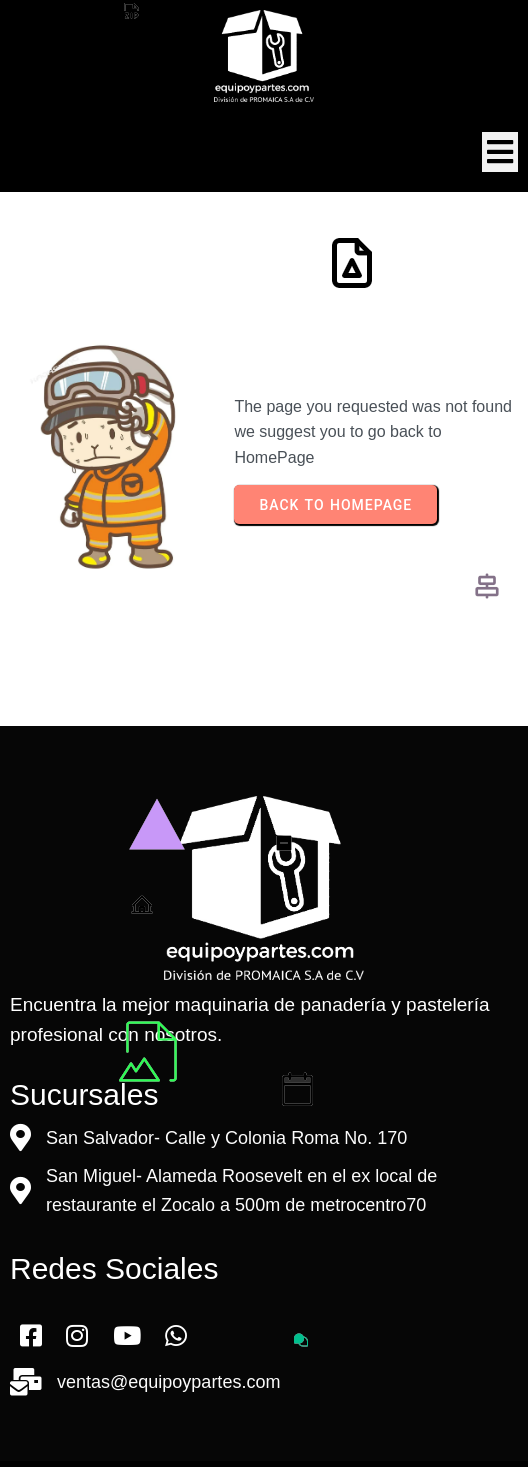  Describe the element at coordinates (131, 11) in the screenshot. I see `open or extract a zip archive` at that location.